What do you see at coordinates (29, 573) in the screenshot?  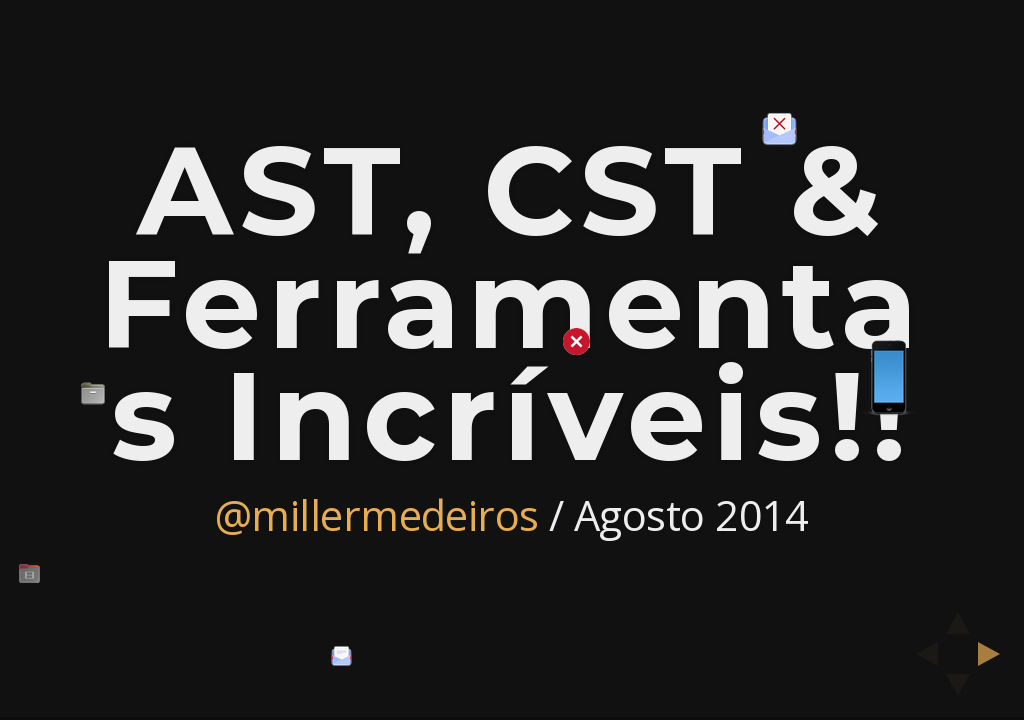 I see `open your videos folder` at bounding box center [29, 573].